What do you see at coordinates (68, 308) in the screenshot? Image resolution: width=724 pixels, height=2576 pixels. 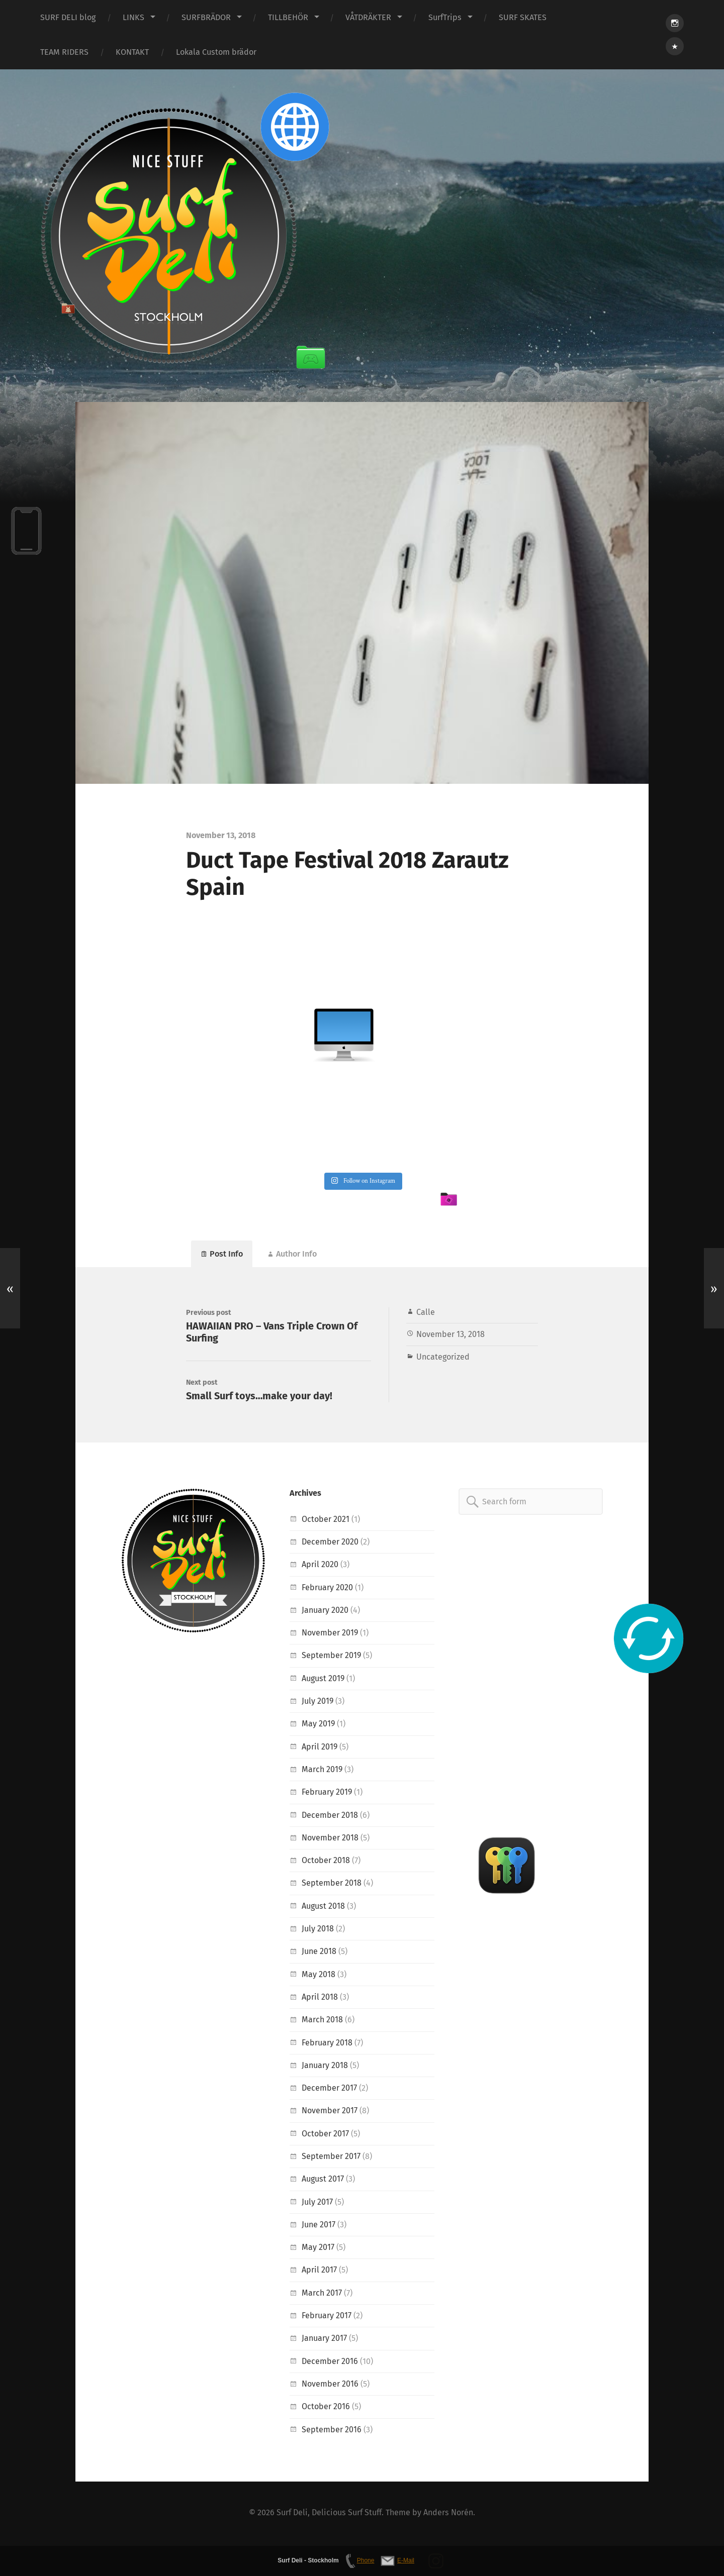 I see `folder for storing historical Japanese or shogun-themed content` at bounding box center [68, 308].